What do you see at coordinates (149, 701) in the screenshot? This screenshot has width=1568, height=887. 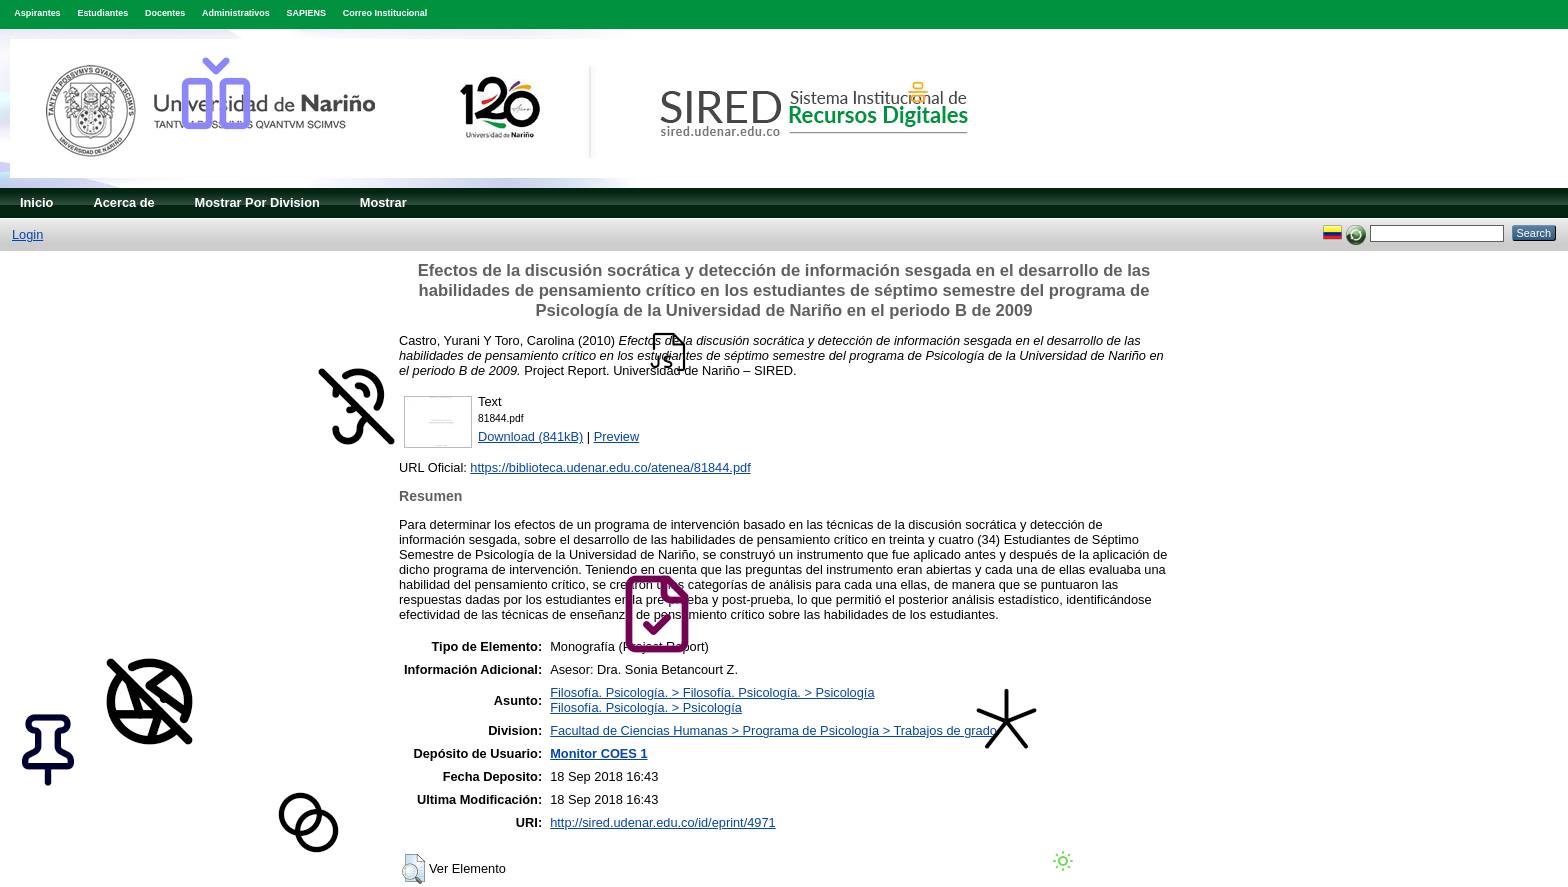 I see `camera aperture disabled` at bounding box center [149, 701].